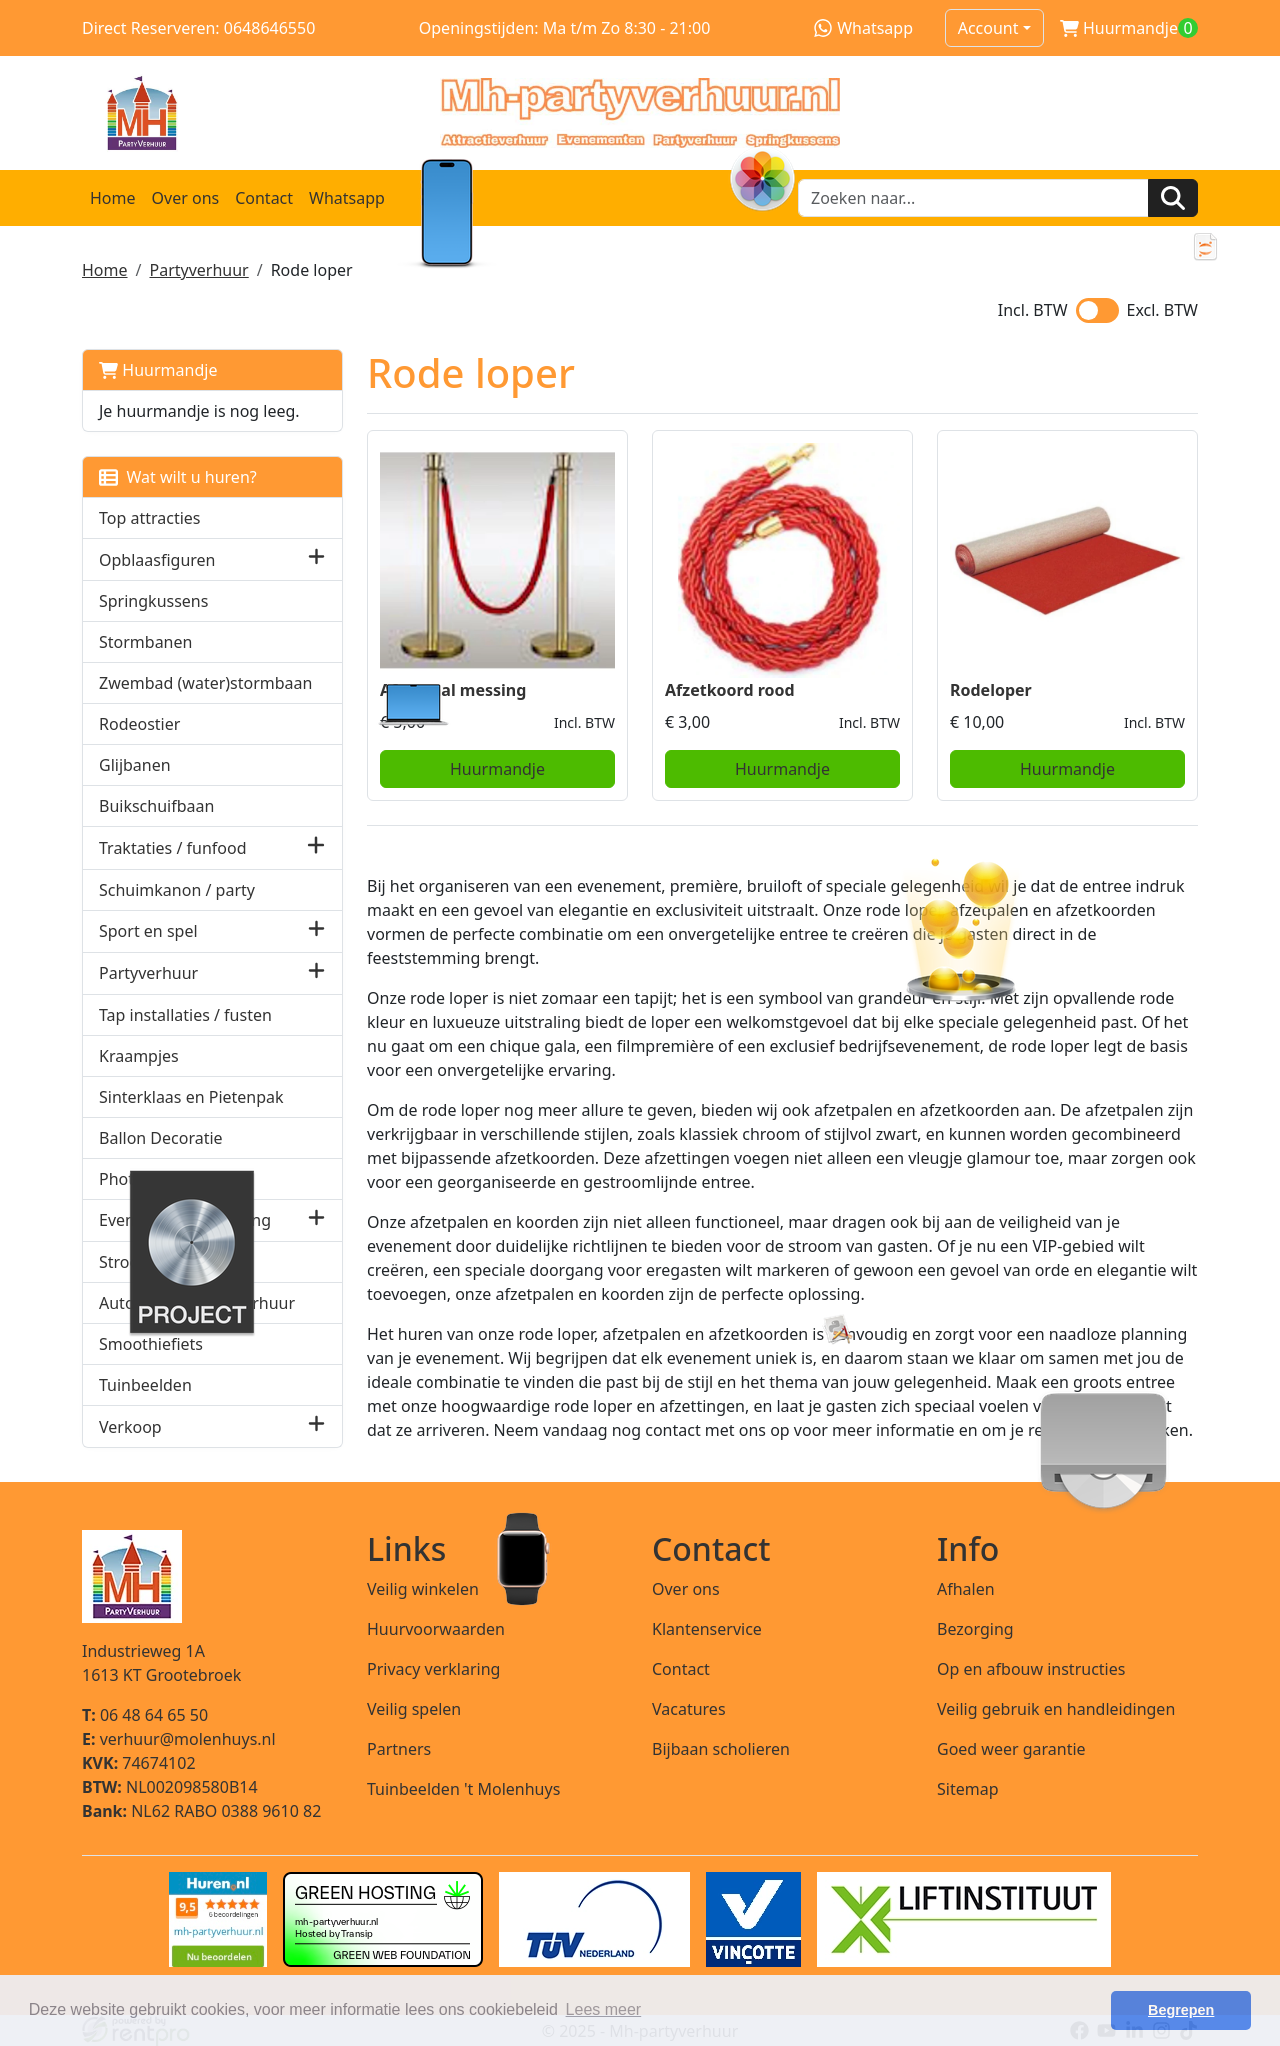 The image size is (1280, 2046). I want to click on access optical drive or CD/DVD reader, so click(1103, 1442).